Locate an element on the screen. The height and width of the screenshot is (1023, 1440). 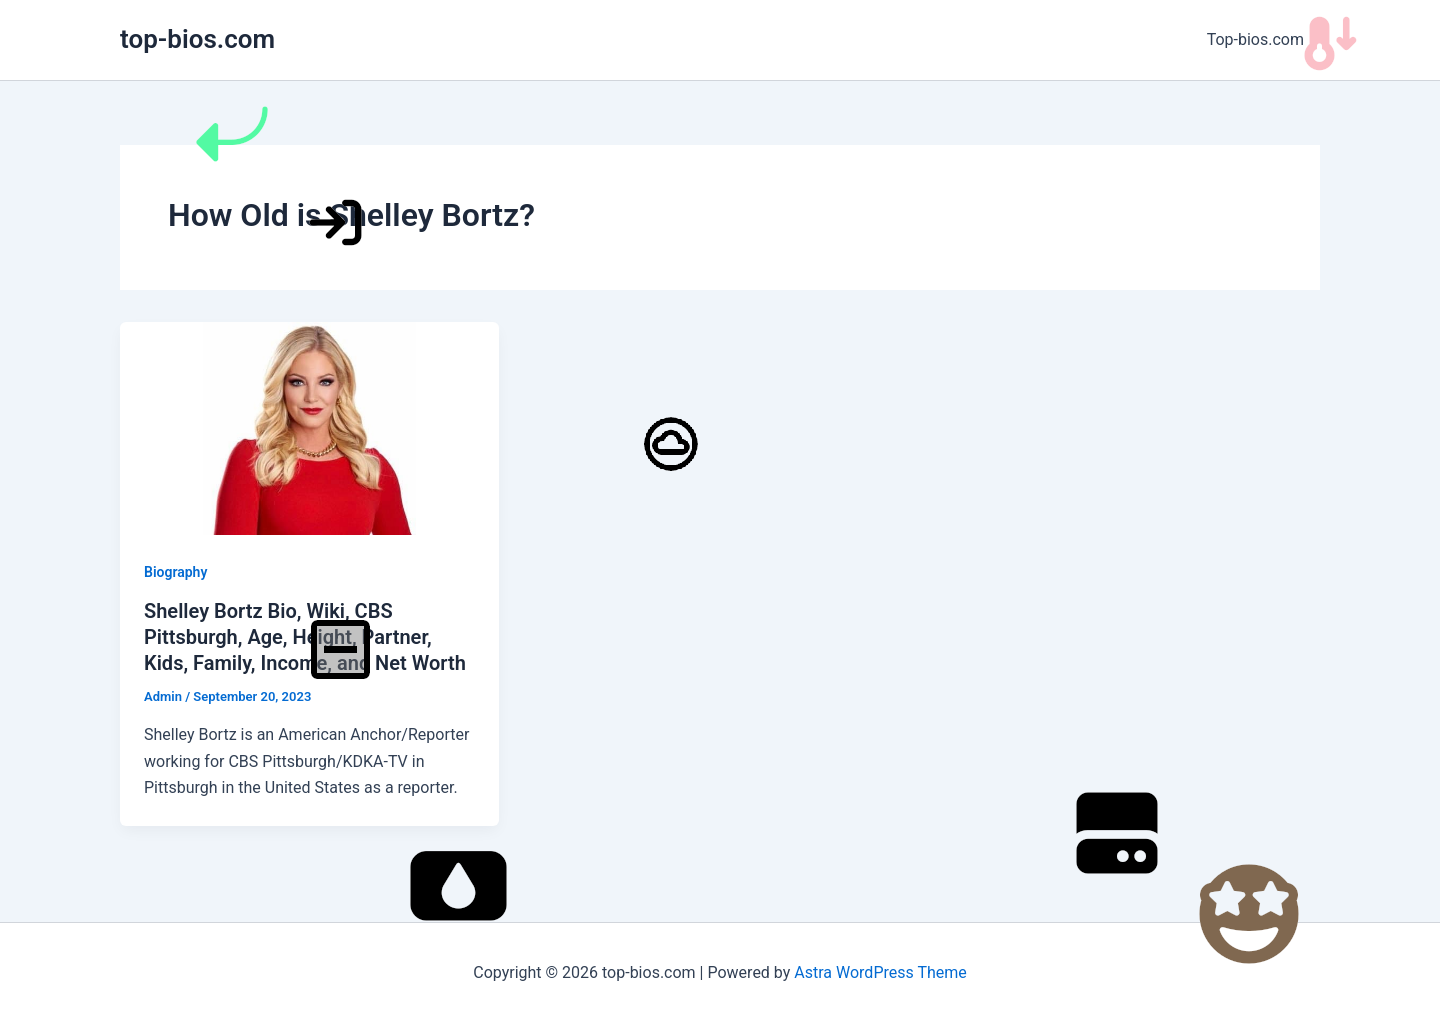
sign in to your account is located at coordinates (335, 222).